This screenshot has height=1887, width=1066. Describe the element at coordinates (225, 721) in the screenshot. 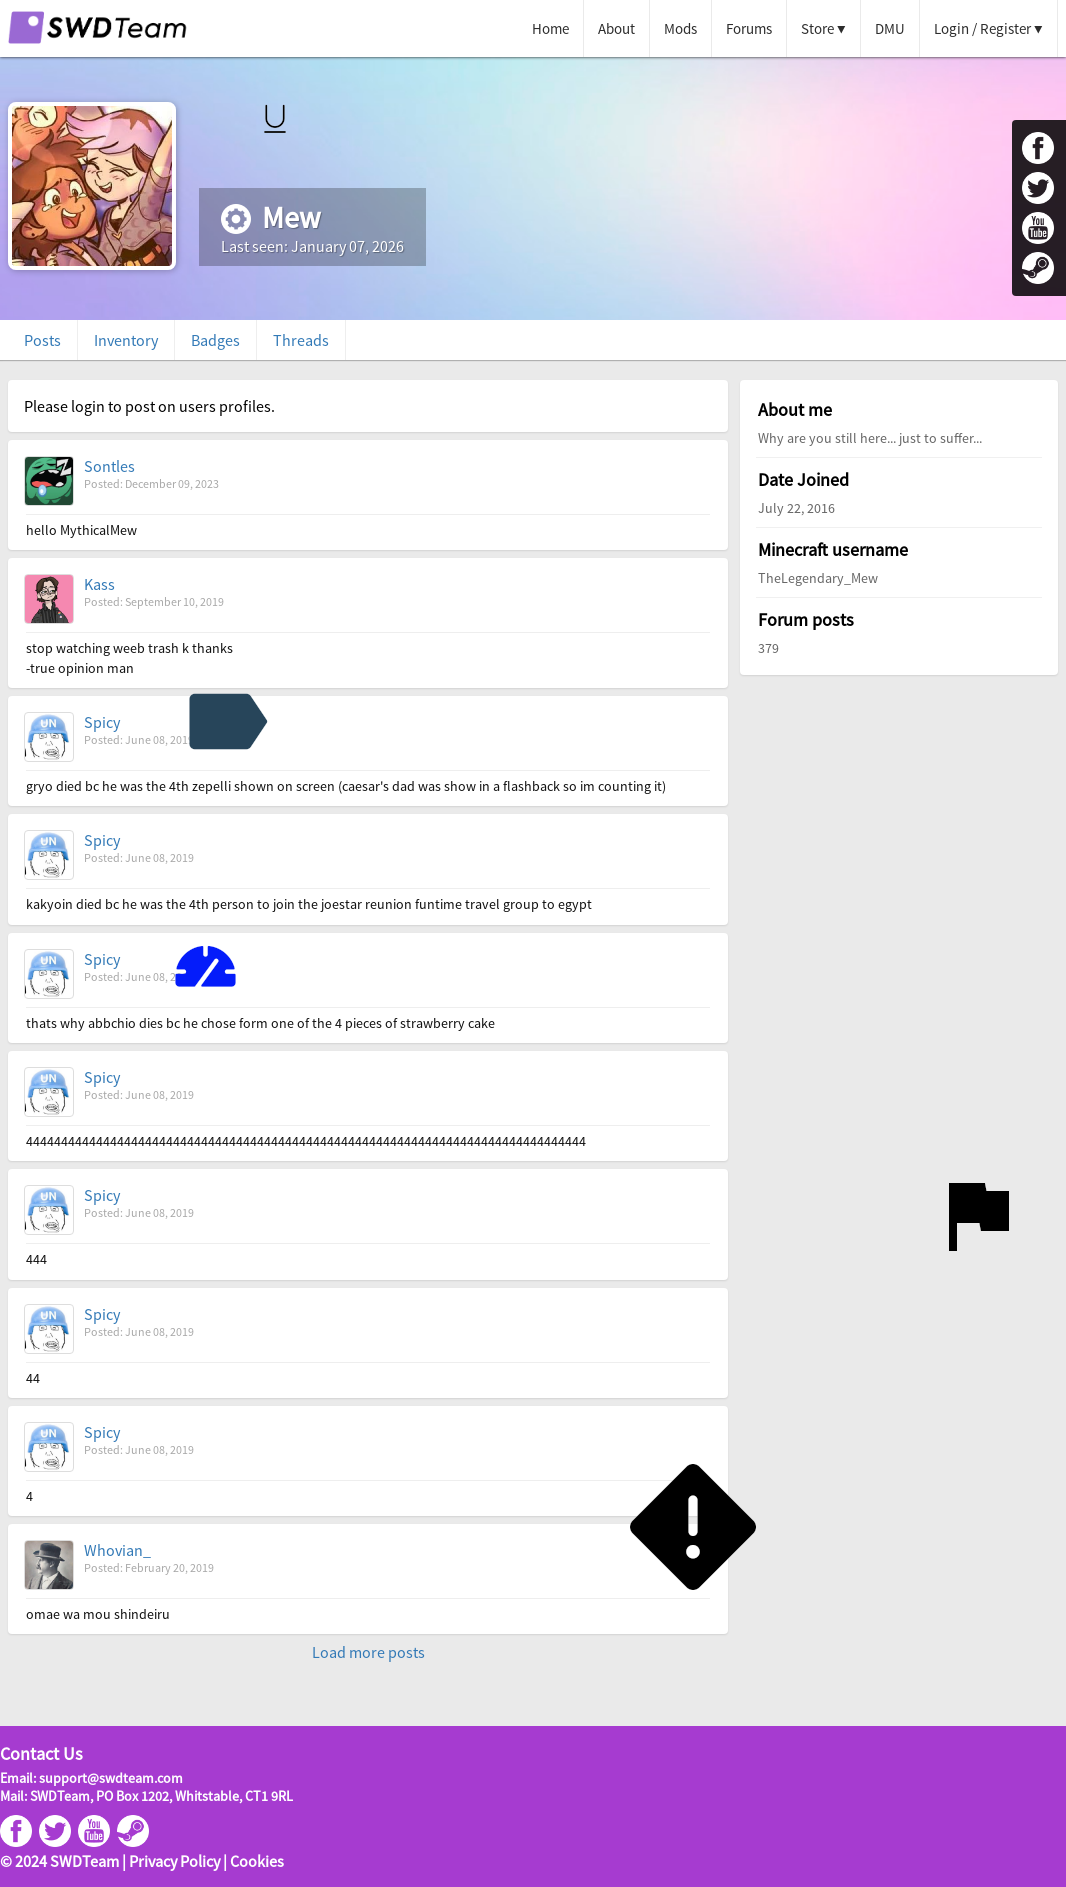

I see `add a tag or label to an item` at that location.